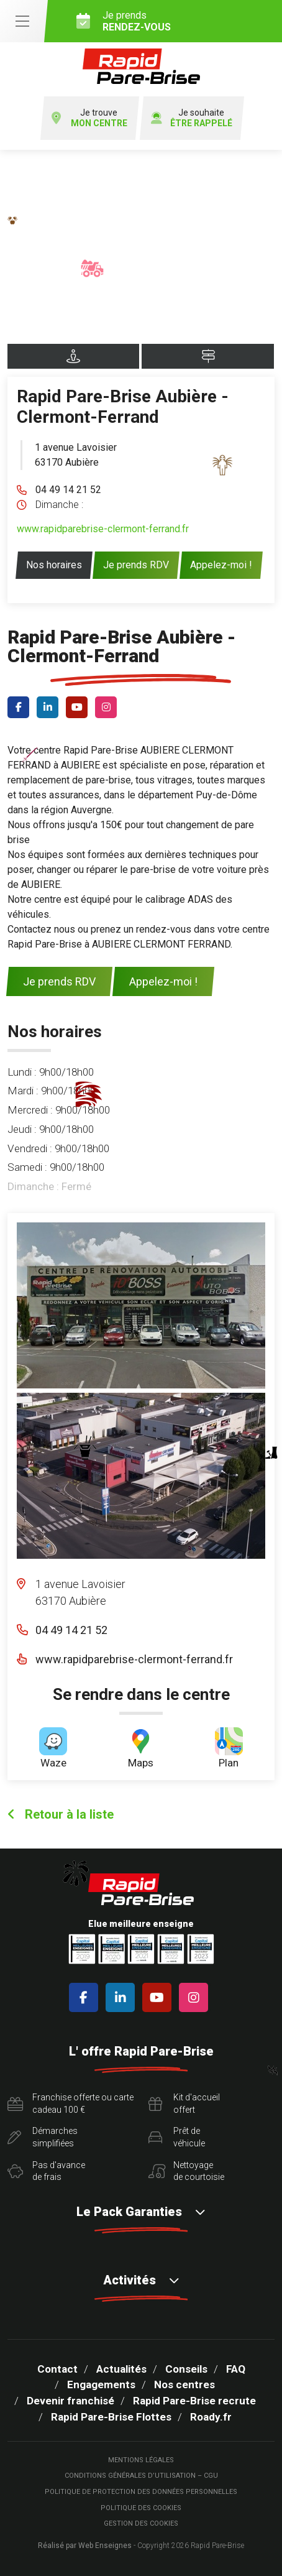  Describe the element at coordinates (76, 1873) in the screenshot. I see `indicates a splash effect or liquid spill in gameplay` at that location.